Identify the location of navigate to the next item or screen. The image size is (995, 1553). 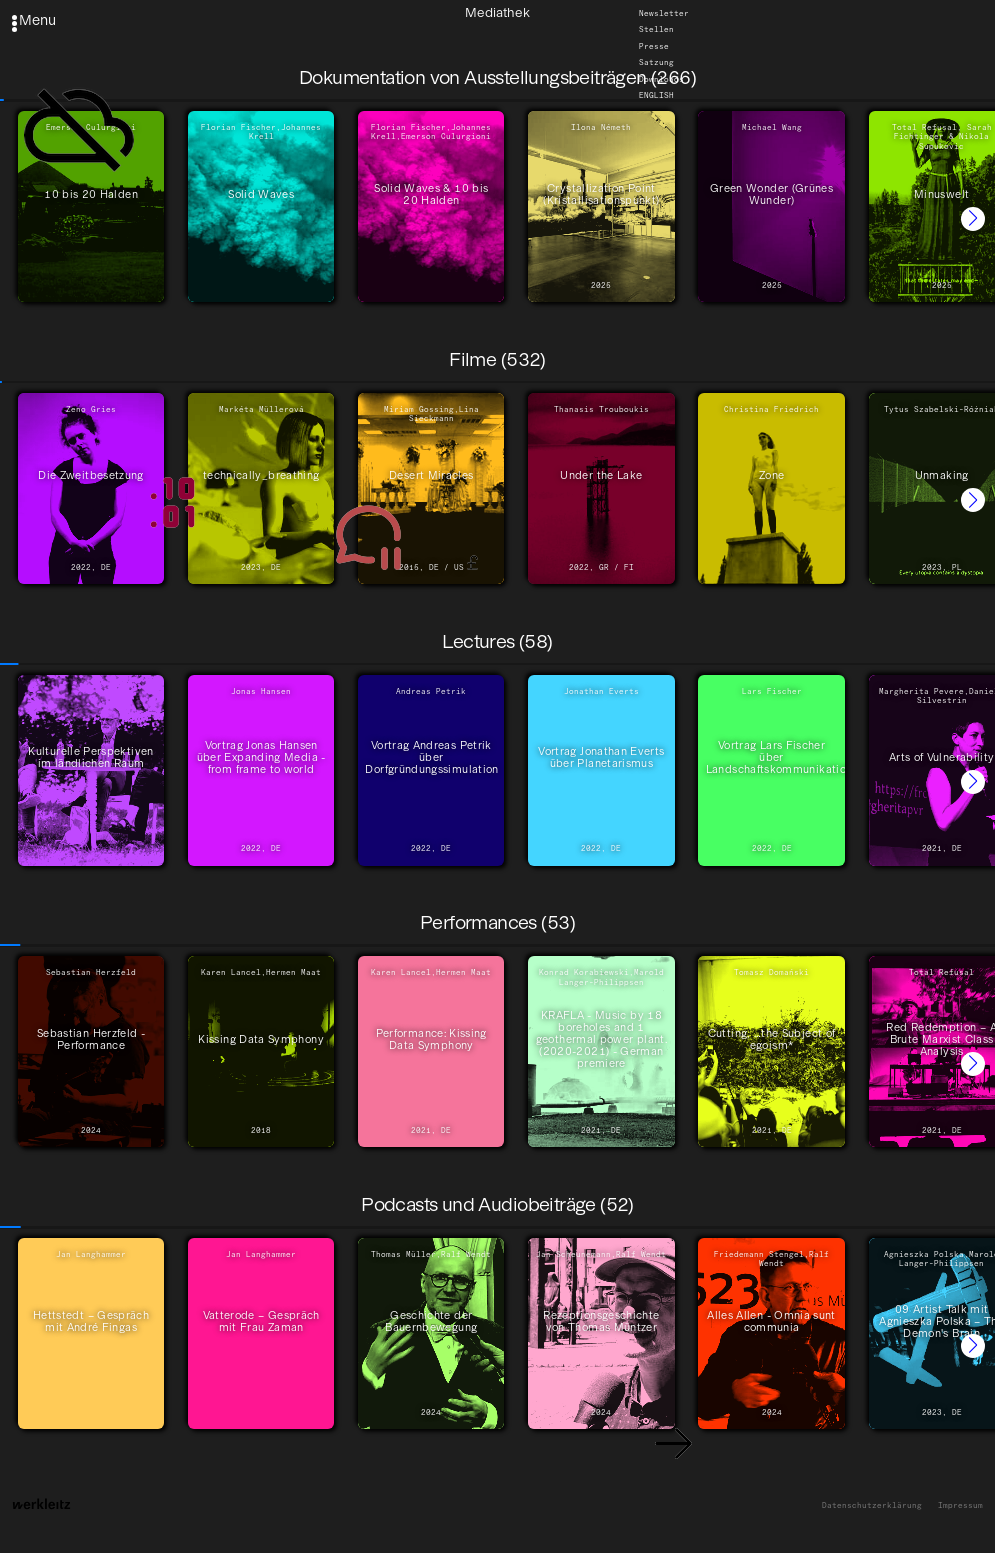
(673, 1443).